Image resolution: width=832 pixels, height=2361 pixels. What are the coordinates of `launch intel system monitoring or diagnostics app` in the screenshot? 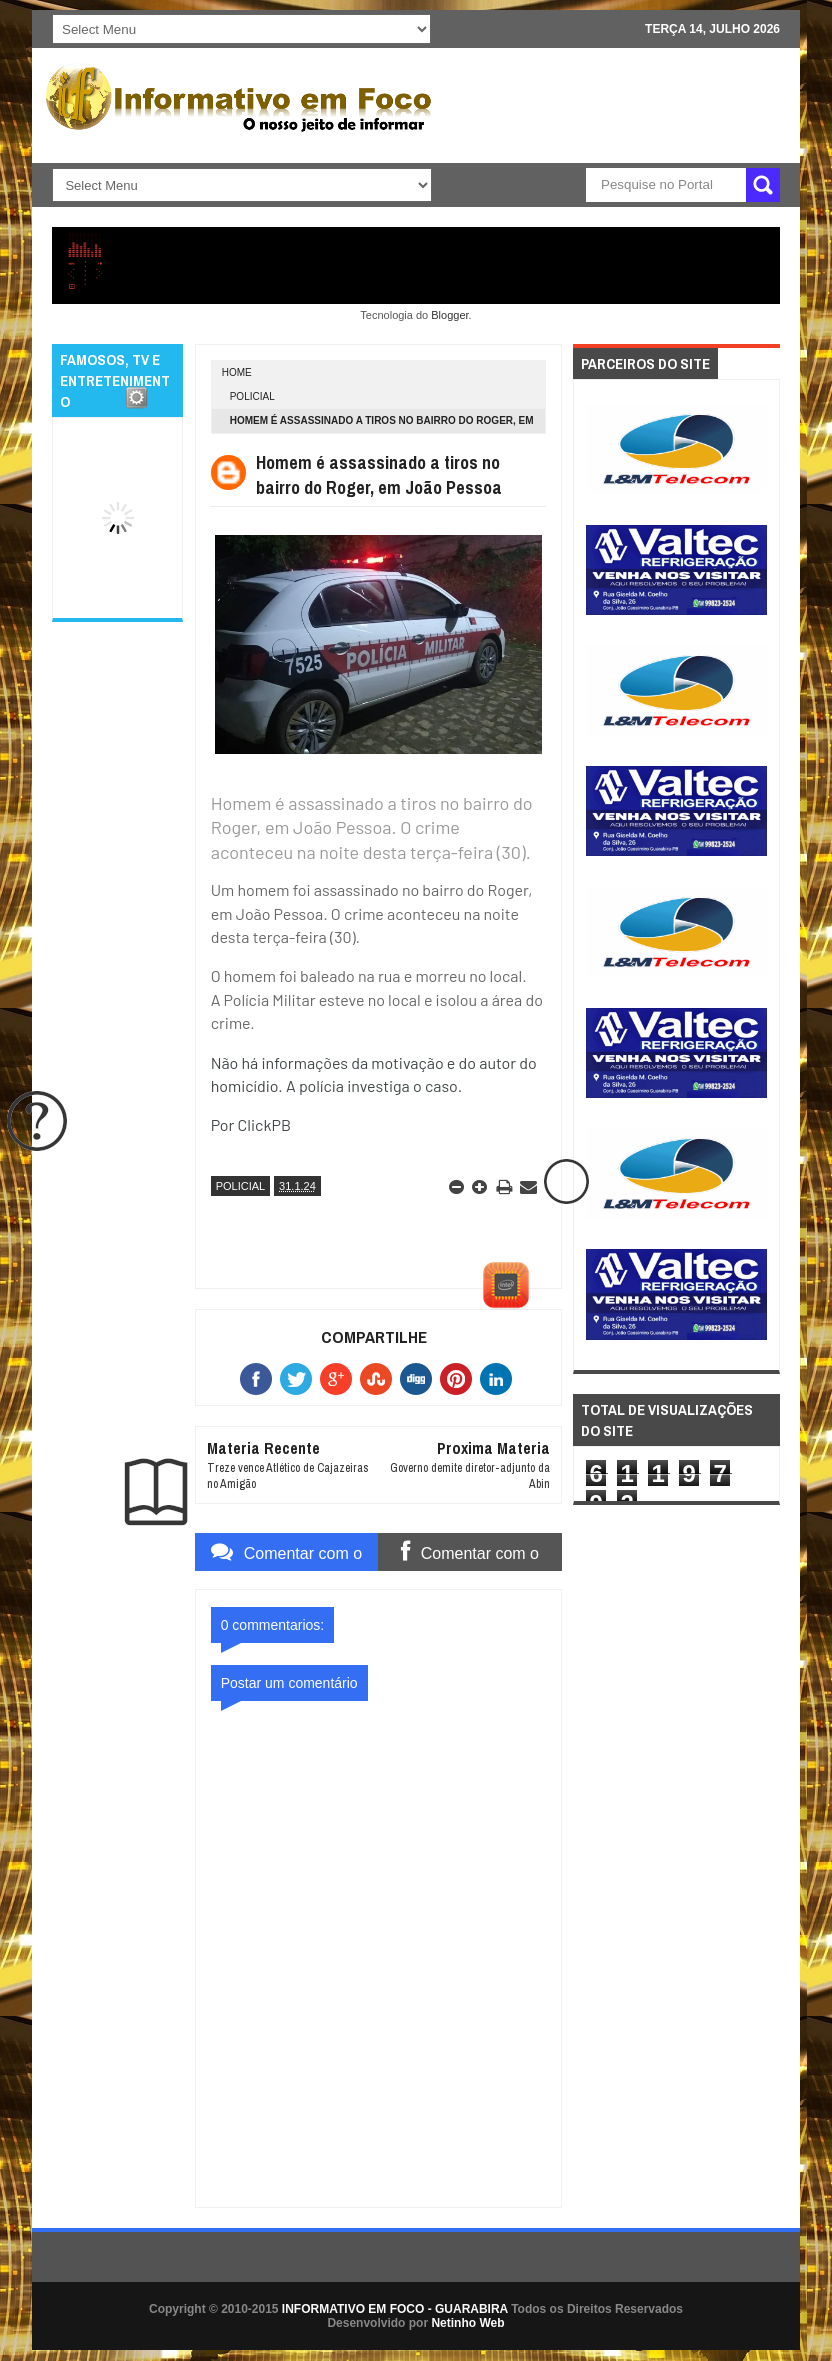 It's located at (506, 1285).